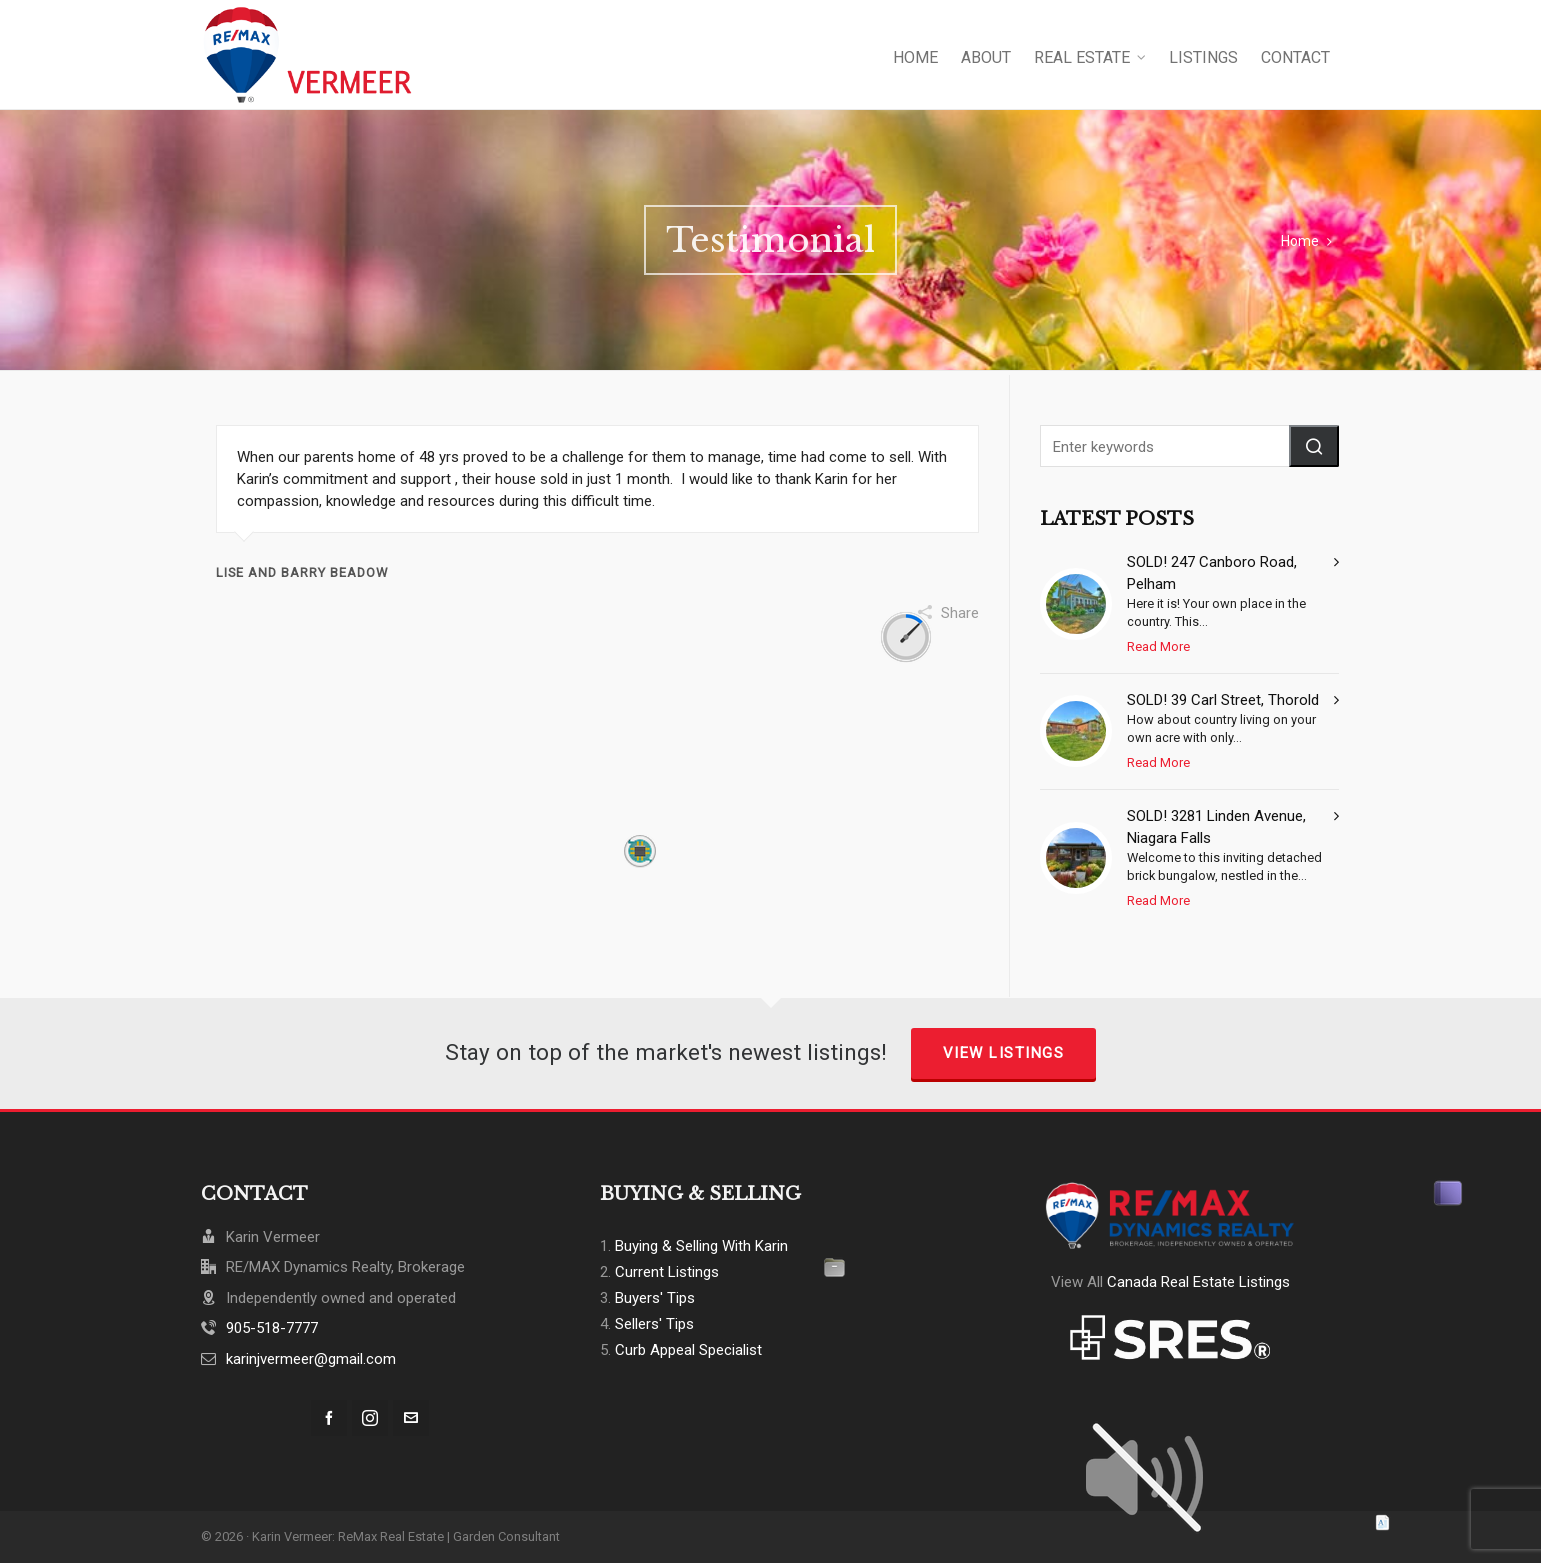 The height and width of the screenshot is (1563, 1541). What do you see at coordinates (1144, 1477) in the screenshot?
I see `indicates audio is muted` at bounding box center [1144, 1477].